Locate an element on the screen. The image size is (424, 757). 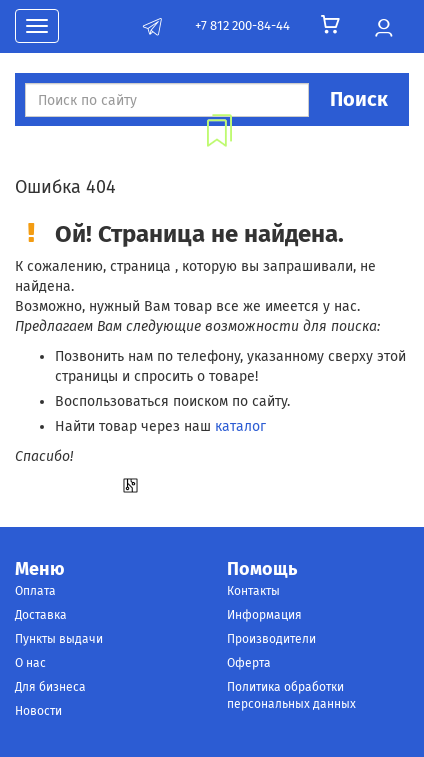
access hardware or circuit settings is located at coordinates (130, 485).